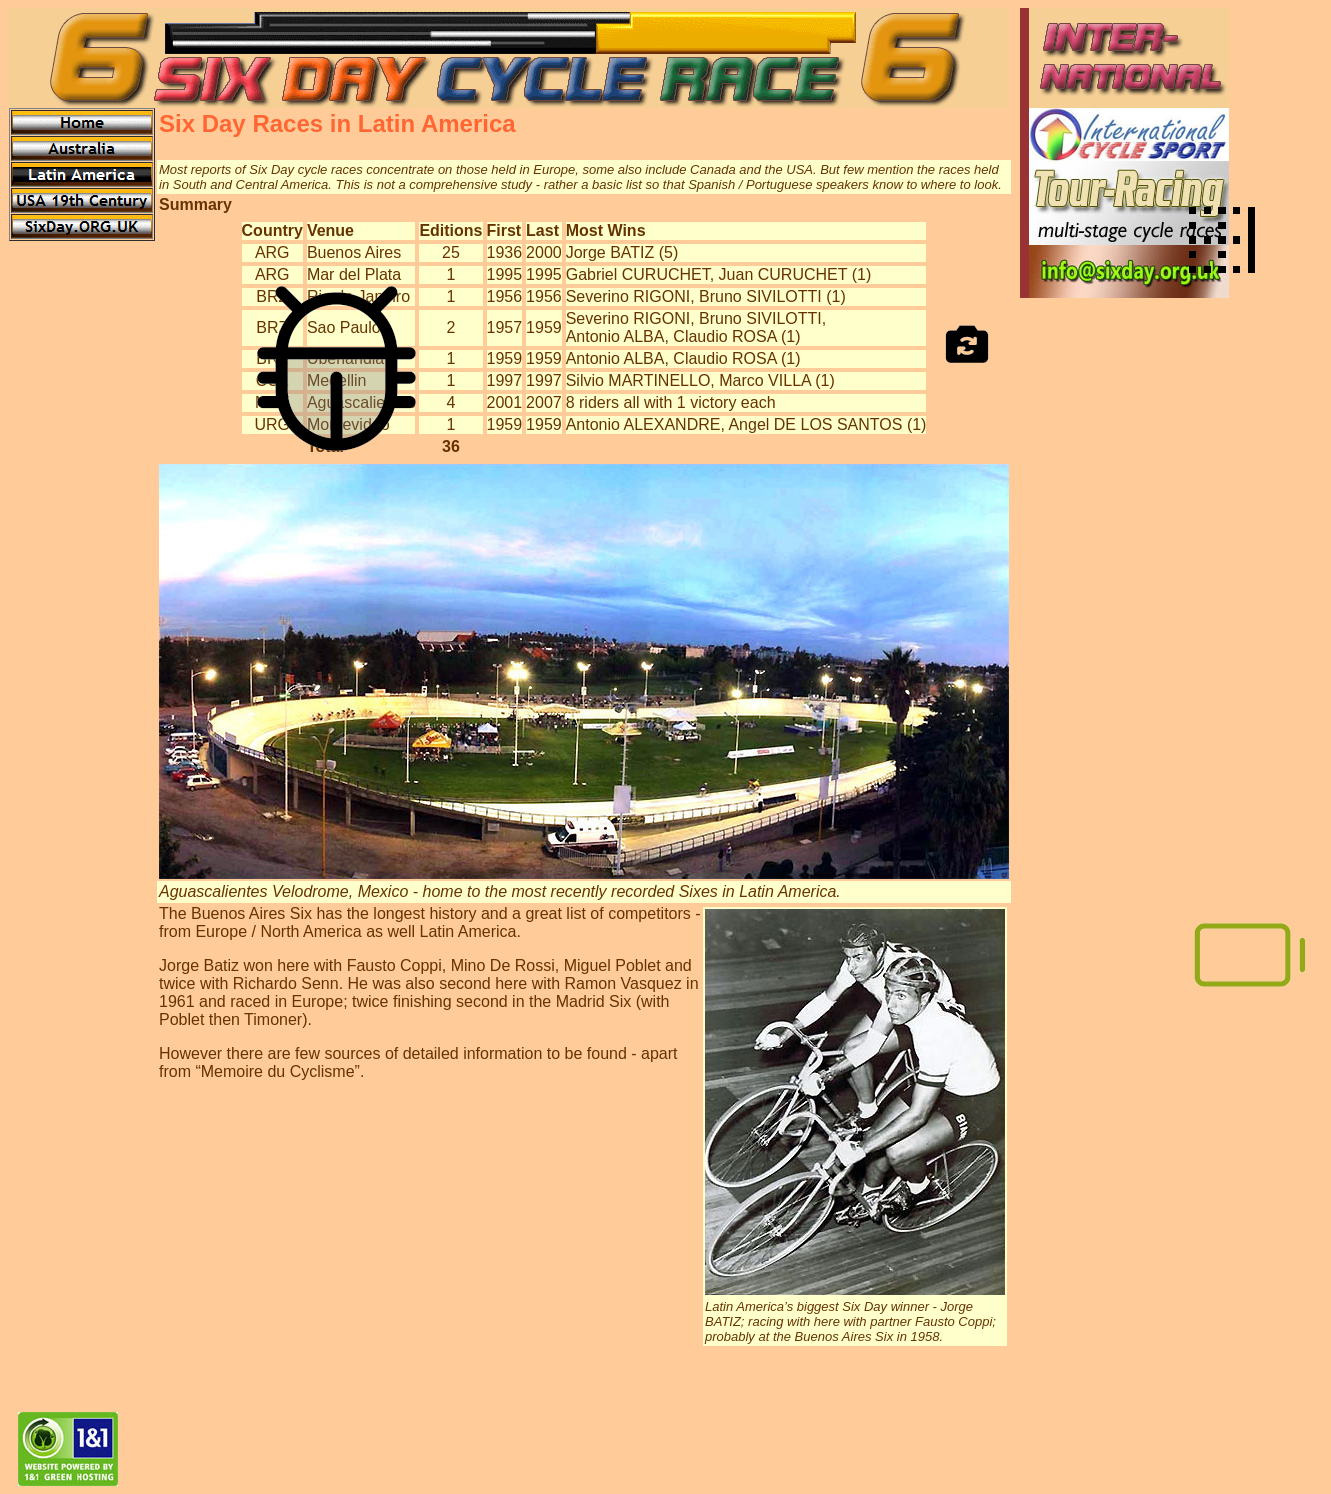 The image size is (1331, 1494). What do you see at coordinates (1222, 240) in the screenshot?
I see `apply border to the right edge of a cell or selection` at bounding box center [1222, 240].